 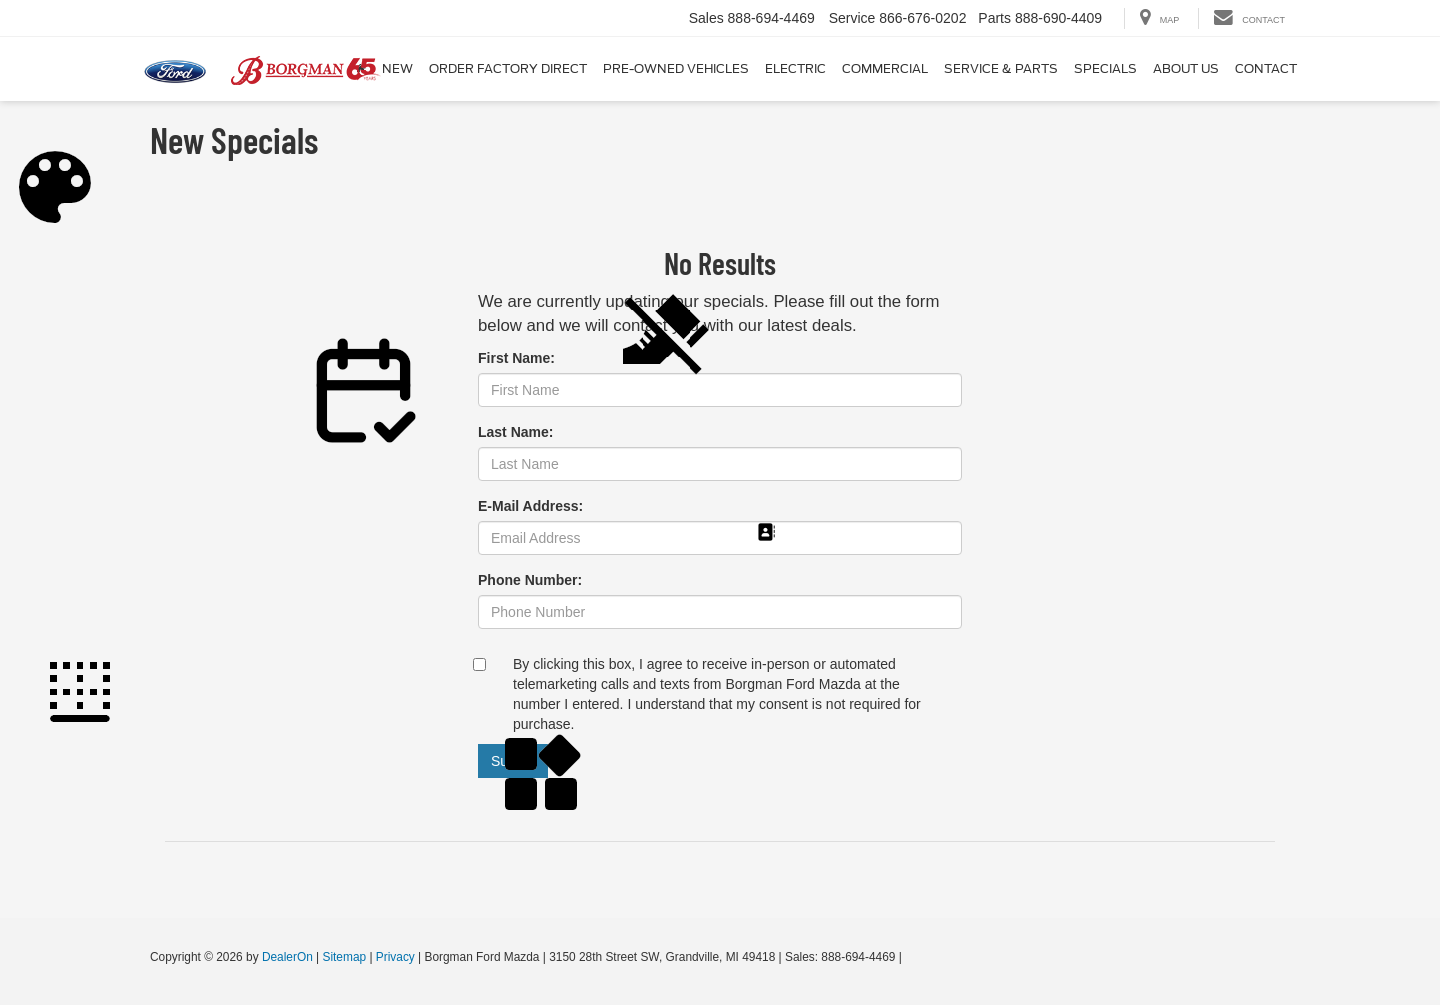 What do you see at coordinates (80, 692) in the screenshot?
I see `apply bottom border to selected cells` at bounding box center [80, 692].